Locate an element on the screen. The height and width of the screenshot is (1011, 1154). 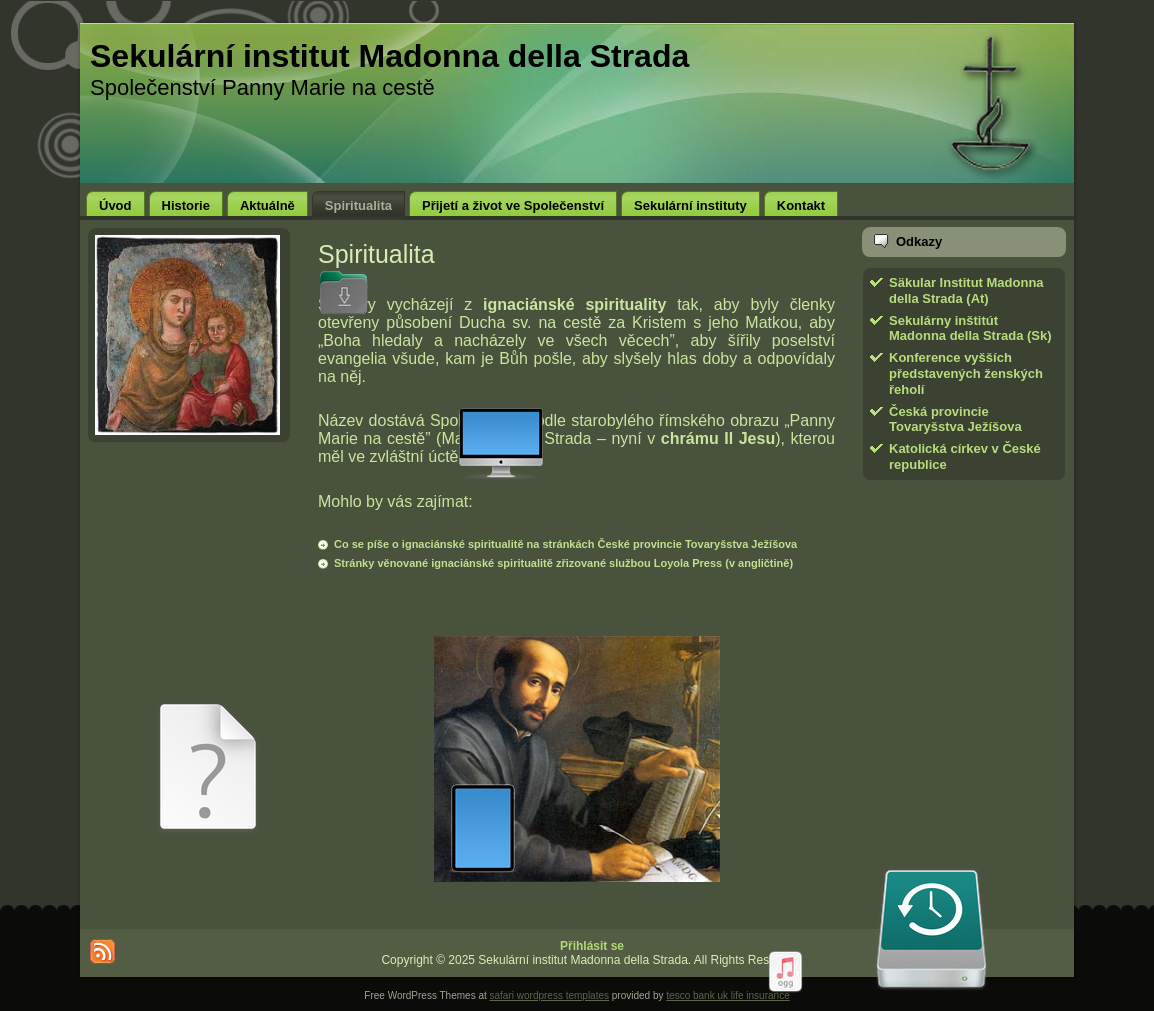
iPad Air M2 device icon is located at coordinates (483, 829).